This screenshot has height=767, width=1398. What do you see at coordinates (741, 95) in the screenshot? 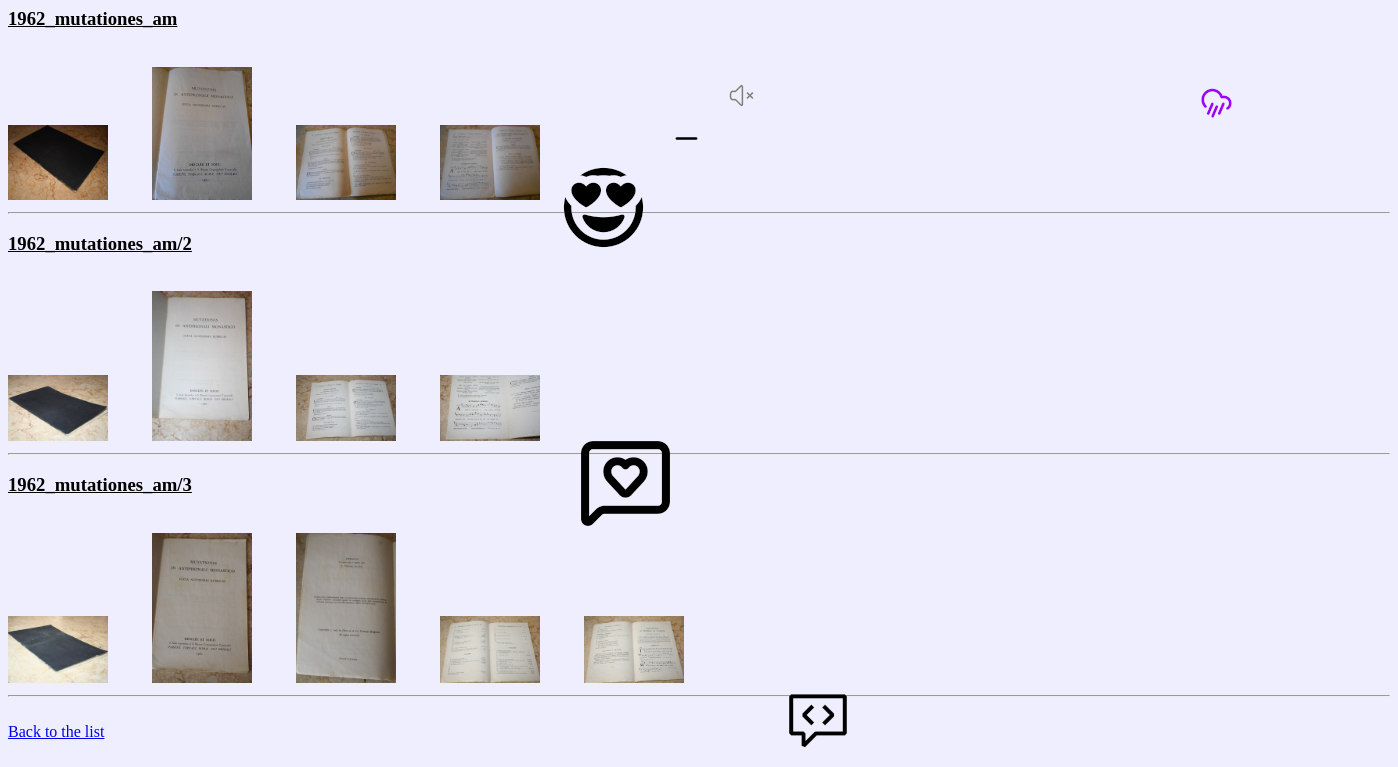
I see `mute audio or sound` at bounding box center [741, 95].